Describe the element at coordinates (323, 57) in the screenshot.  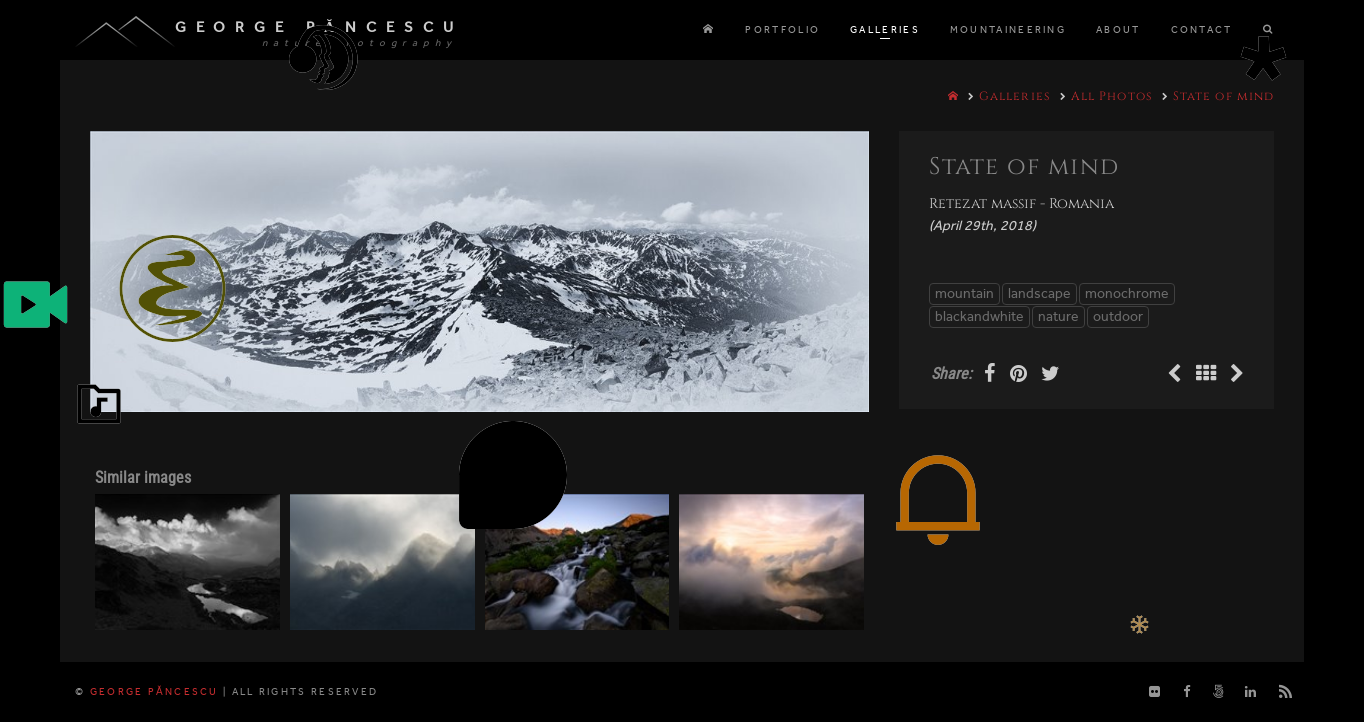
I see `open teamspeak voice chat application` at that location.